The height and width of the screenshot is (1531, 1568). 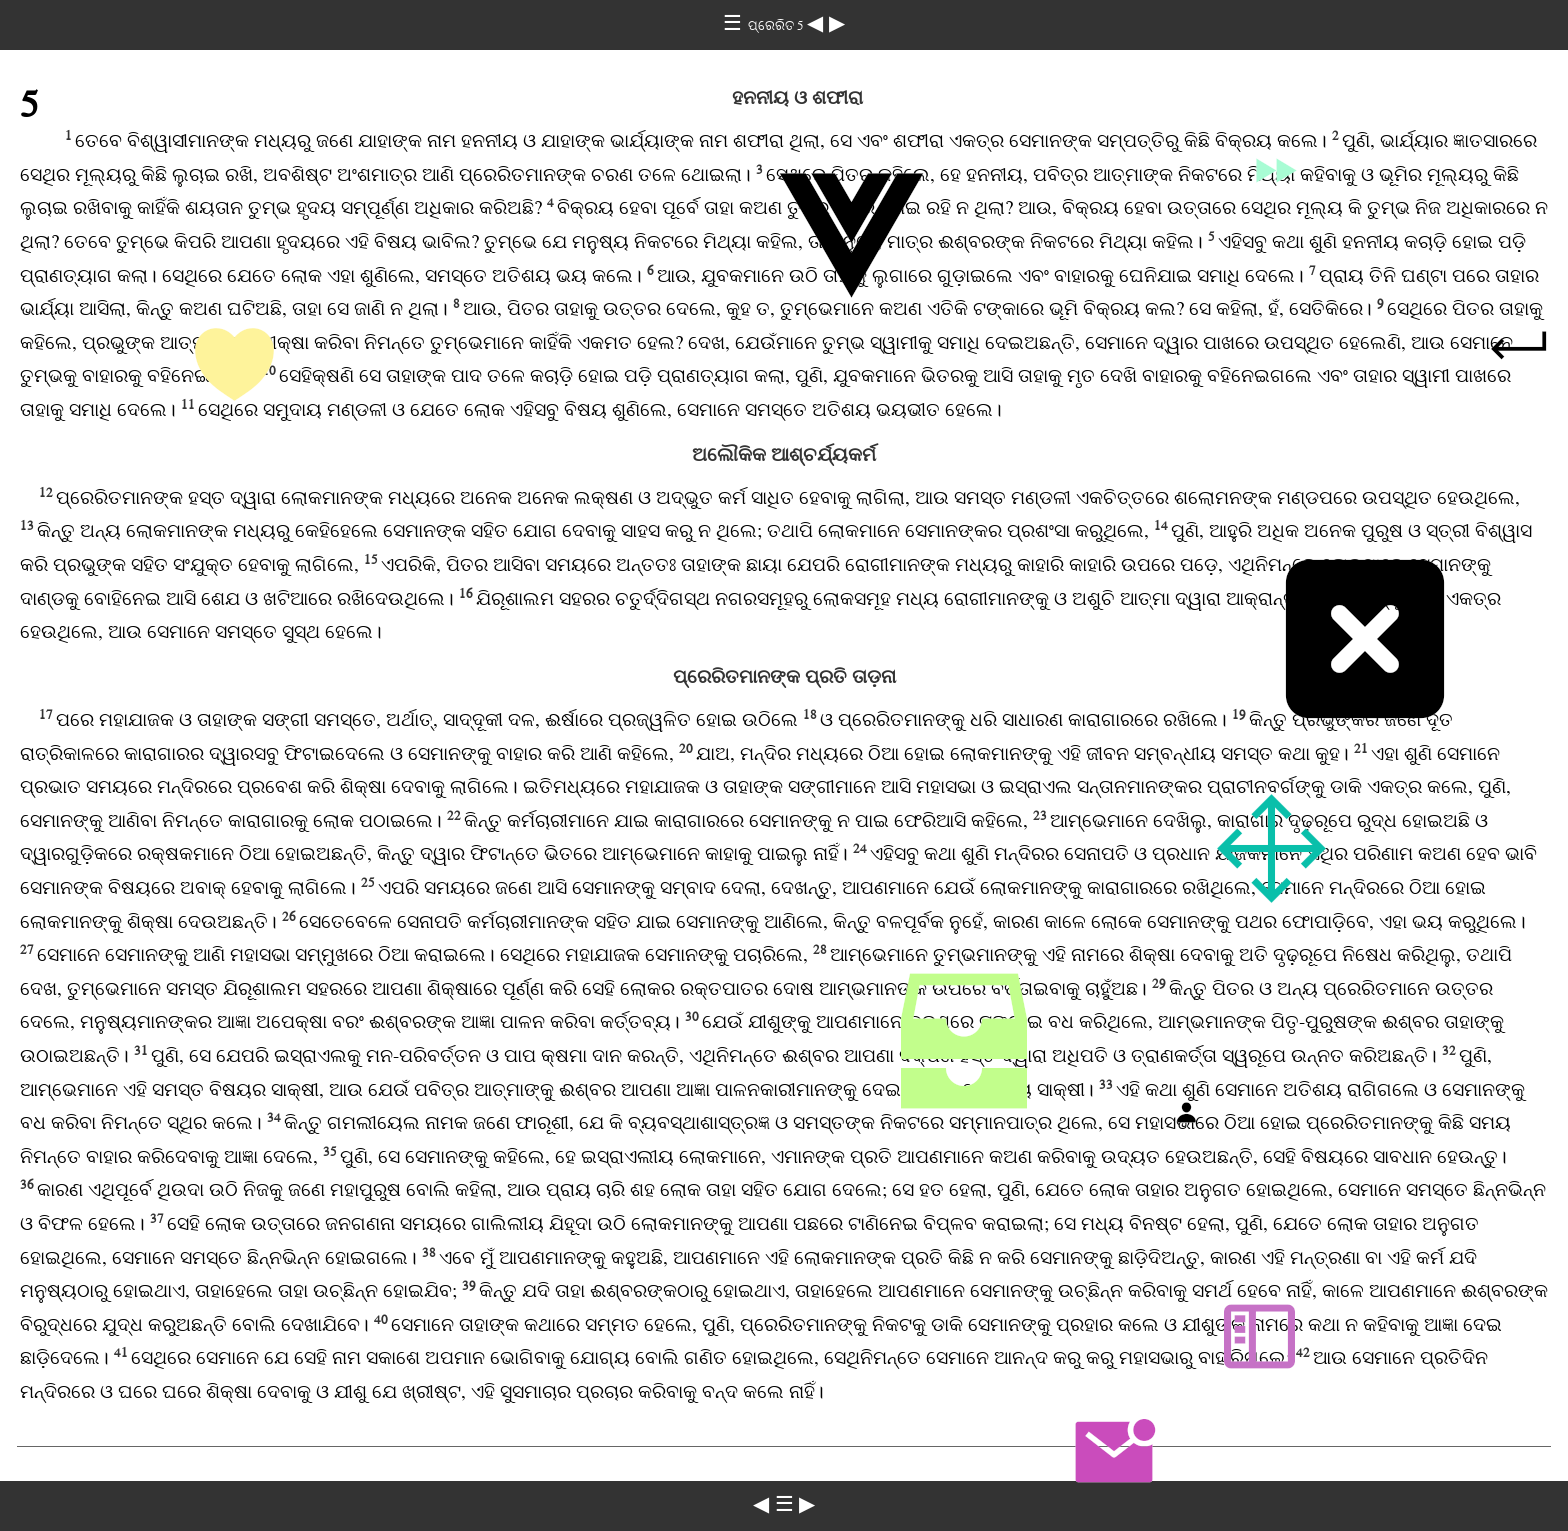 What do you see at coordinates (1259, 1336) in the screenshot?
I see `show sidebar navigation panel` at bounding box center [1259, 1336].